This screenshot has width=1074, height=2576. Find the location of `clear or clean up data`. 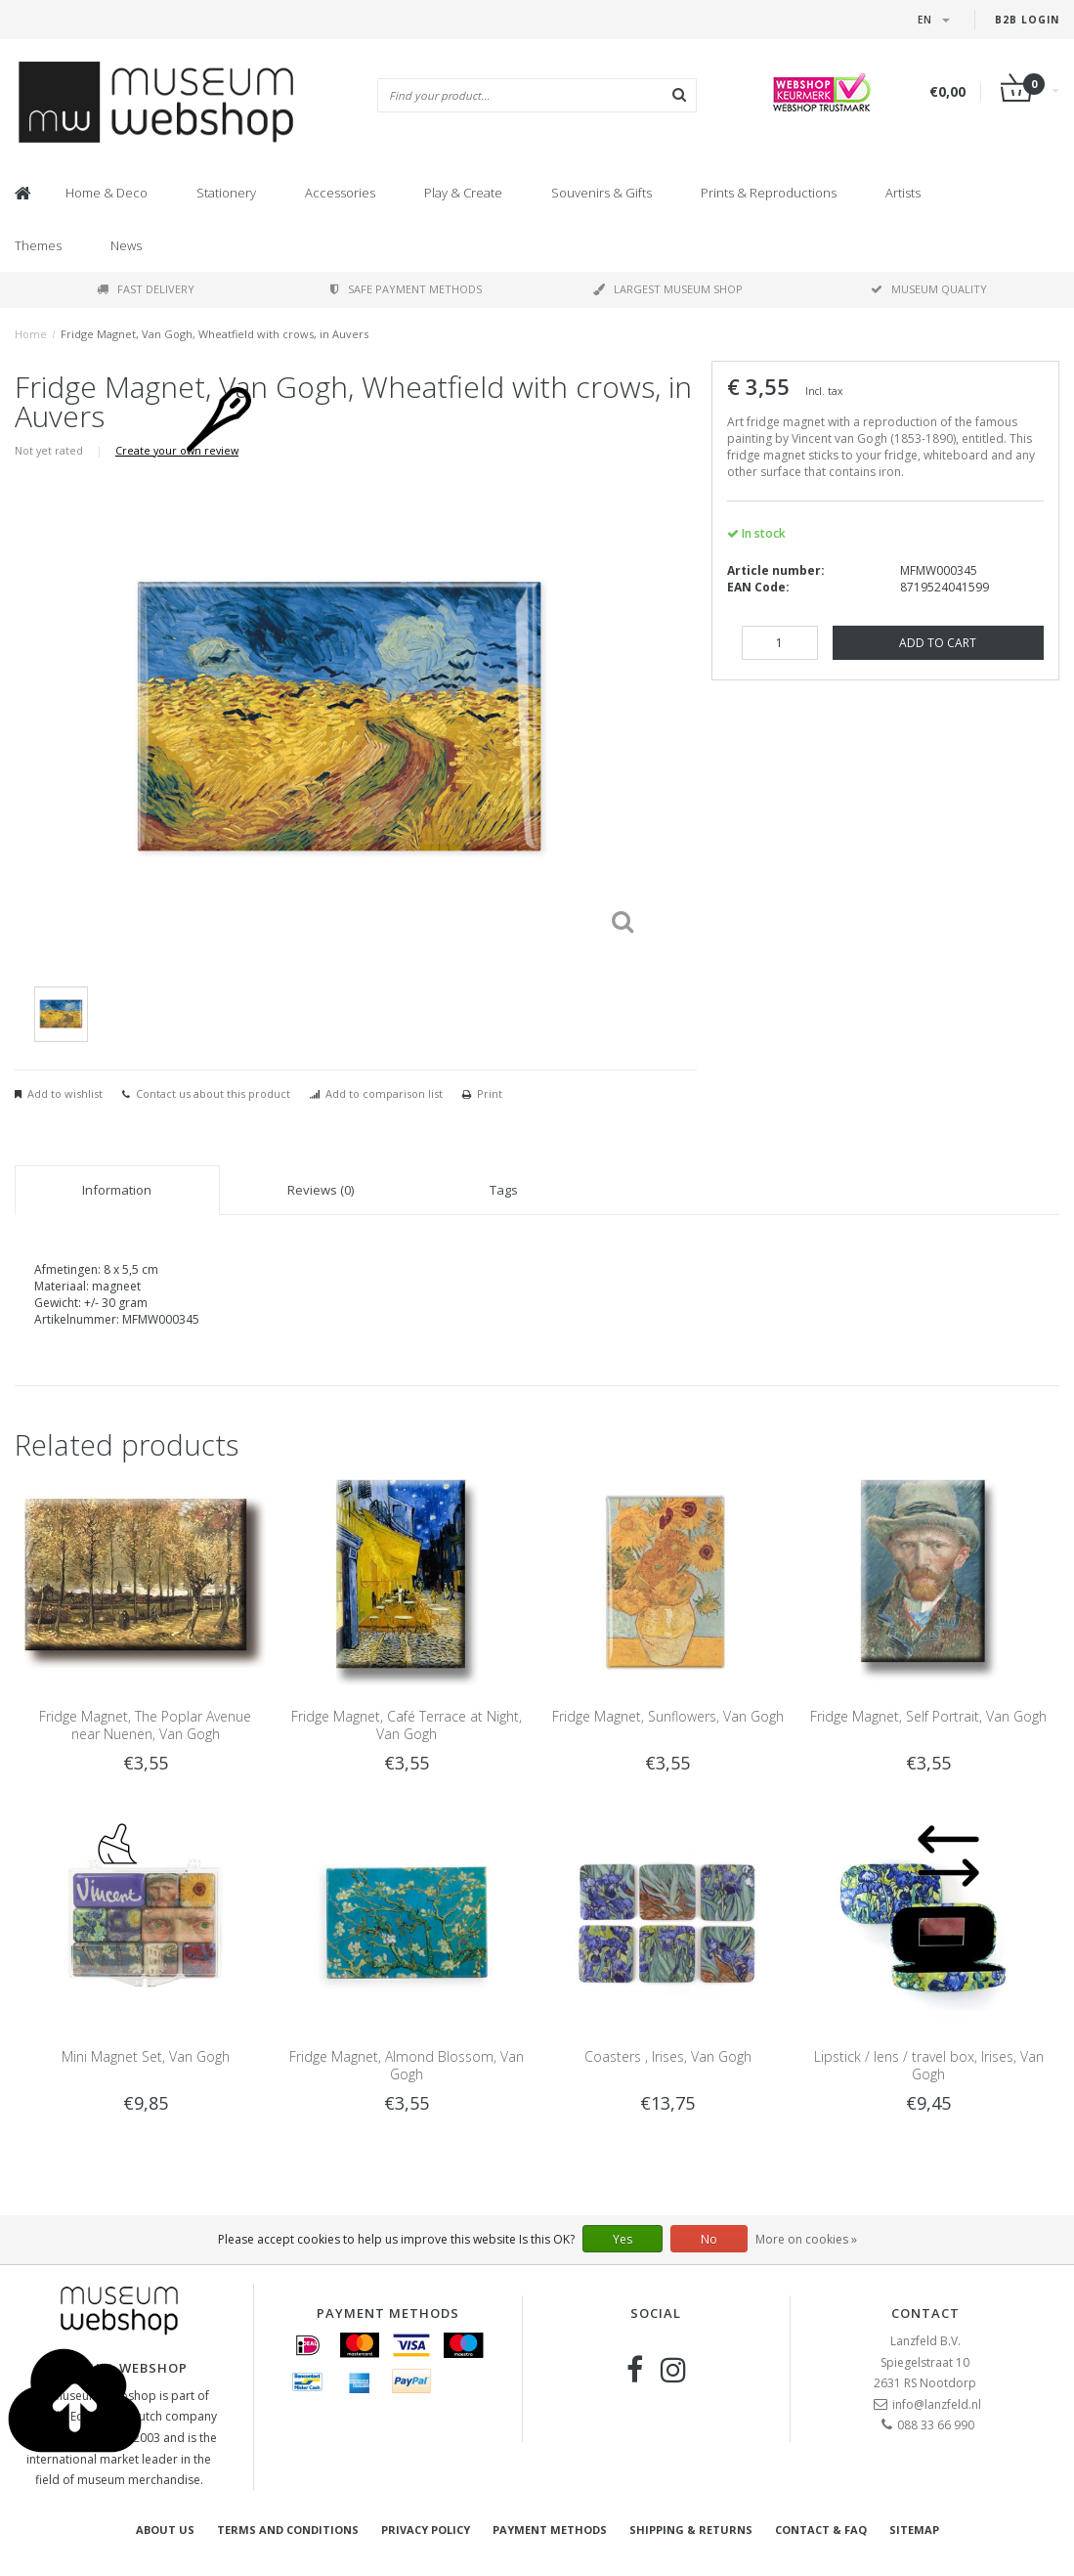

clear or clean up data is located at coordinates (116, 1845).